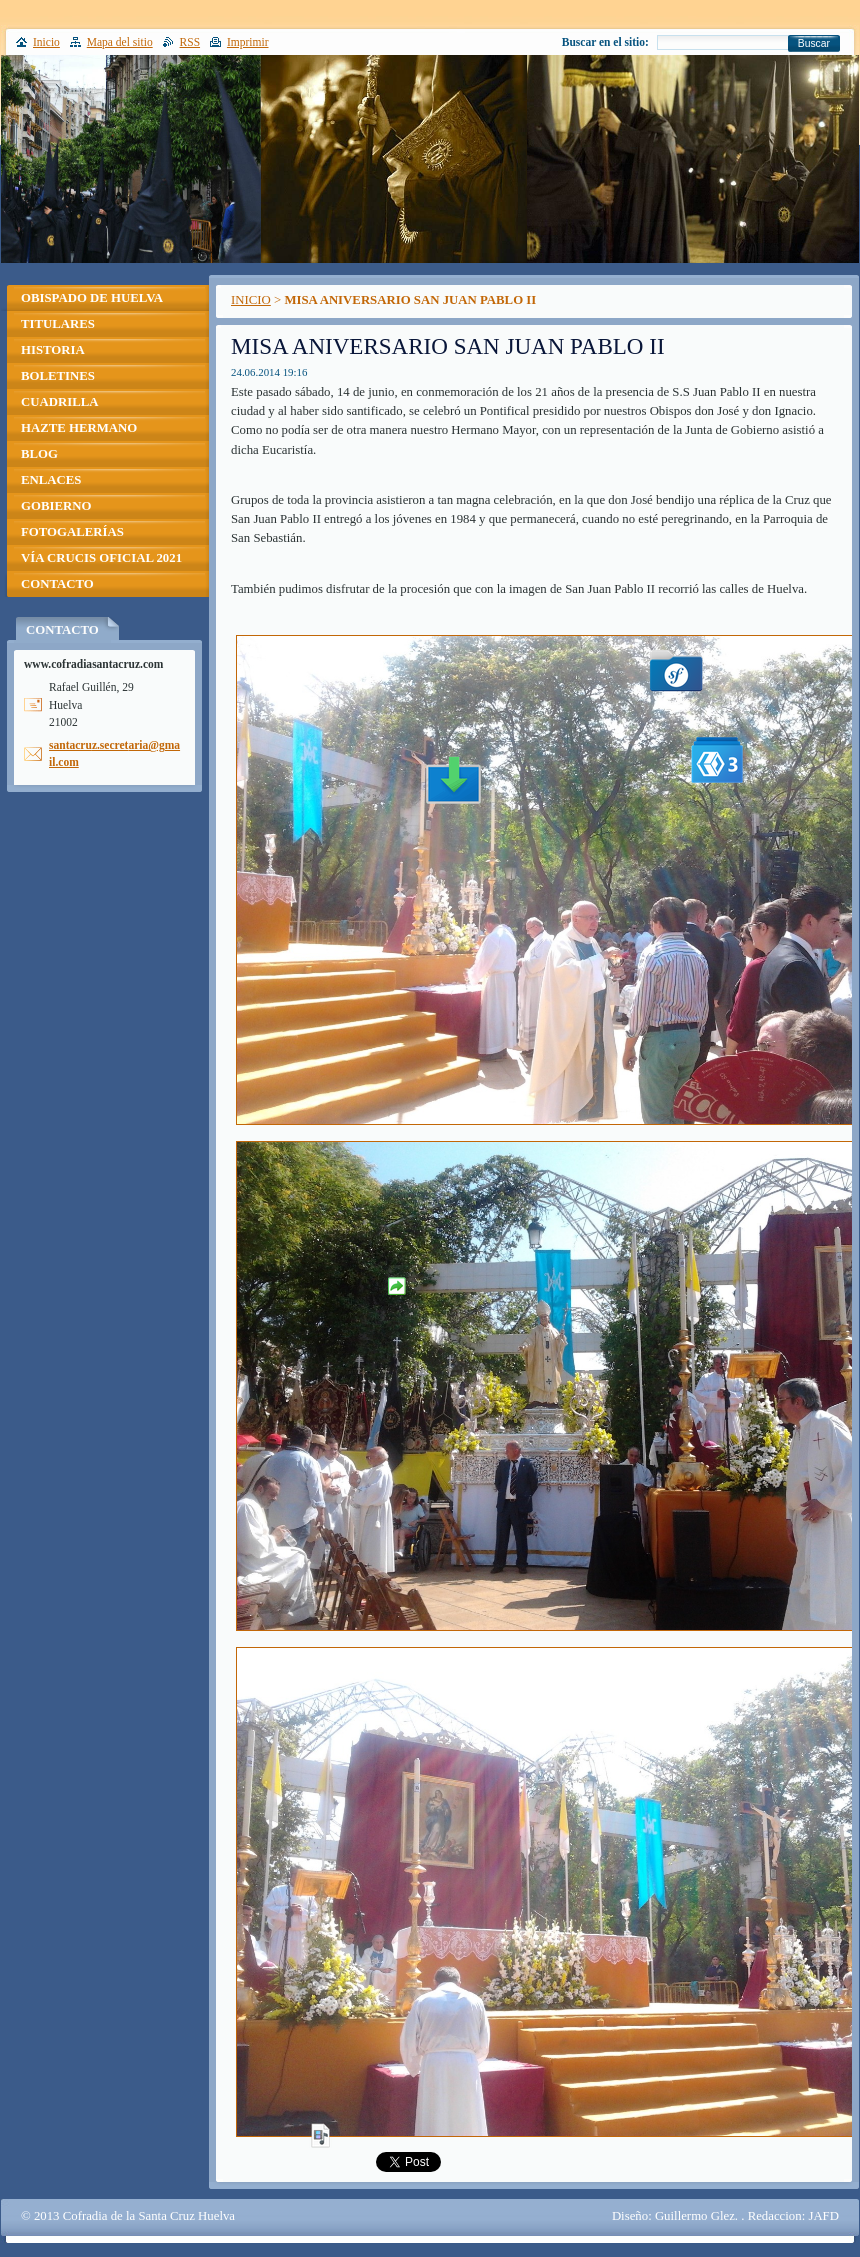 This screenshot has height=2257, width=860. Describe the element at coordinates (320, 2135) in the screenshot. I see `open a media file containing audio or video content` at that location.